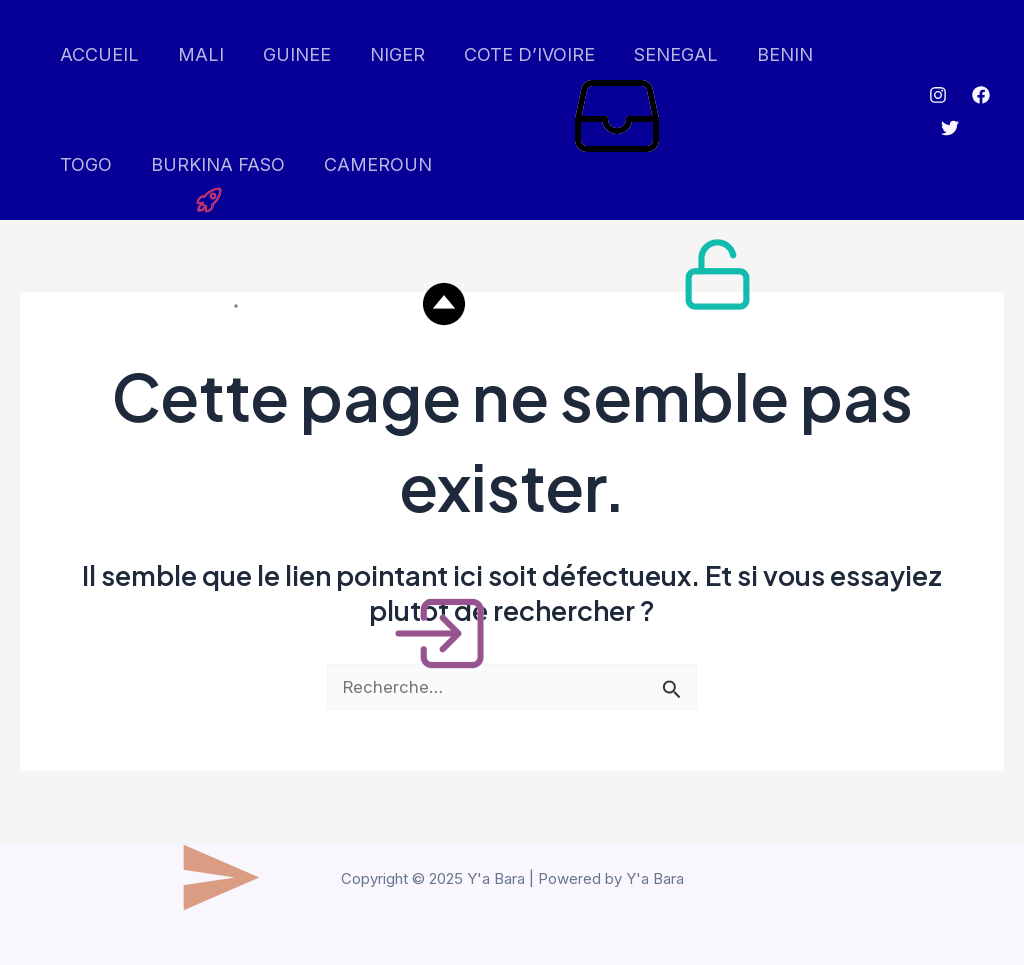 The height and width of the screenshot is (965, 1024). What do you see at coordinates (236, 295) in the screenshot?
I see `no wifi signal available` at bounding box center [236, 295].